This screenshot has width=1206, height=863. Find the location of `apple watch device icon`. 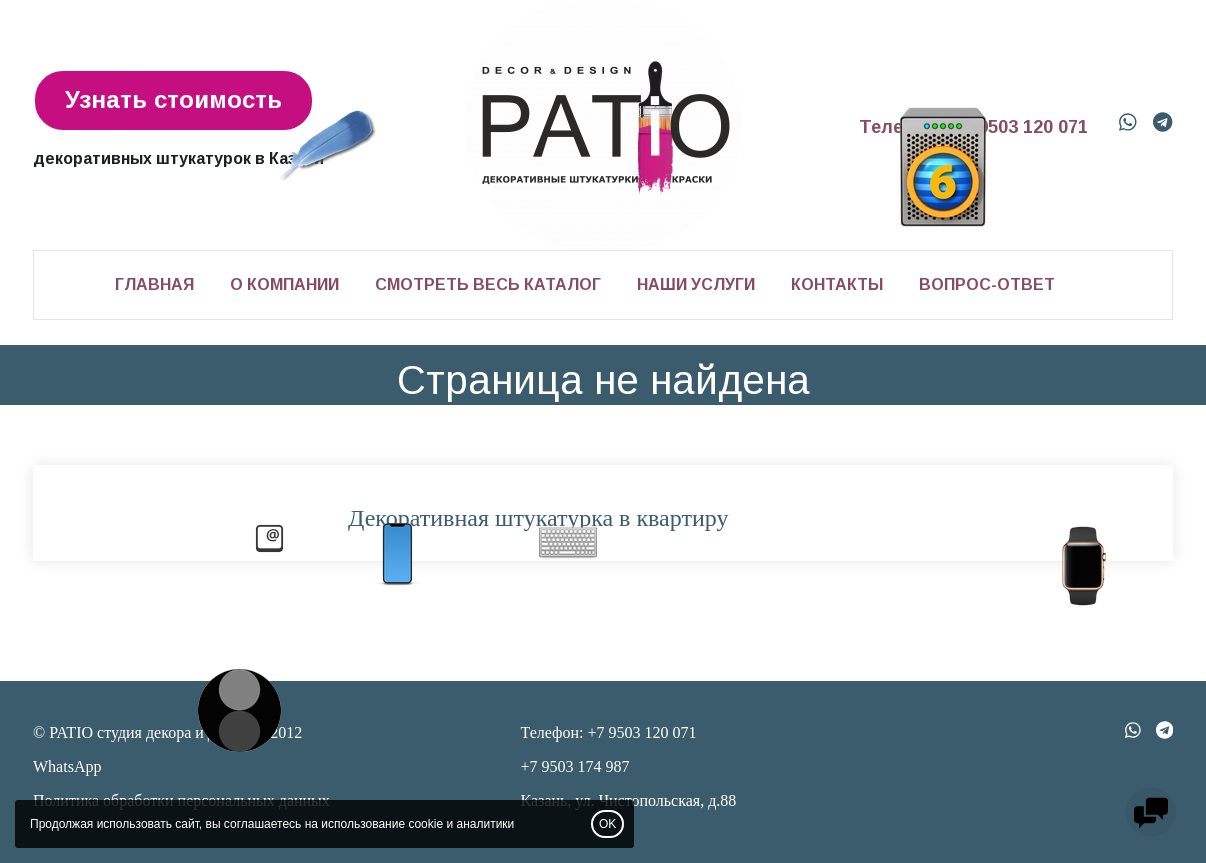

apple watch device icon is located at coordinates (1083, 566).